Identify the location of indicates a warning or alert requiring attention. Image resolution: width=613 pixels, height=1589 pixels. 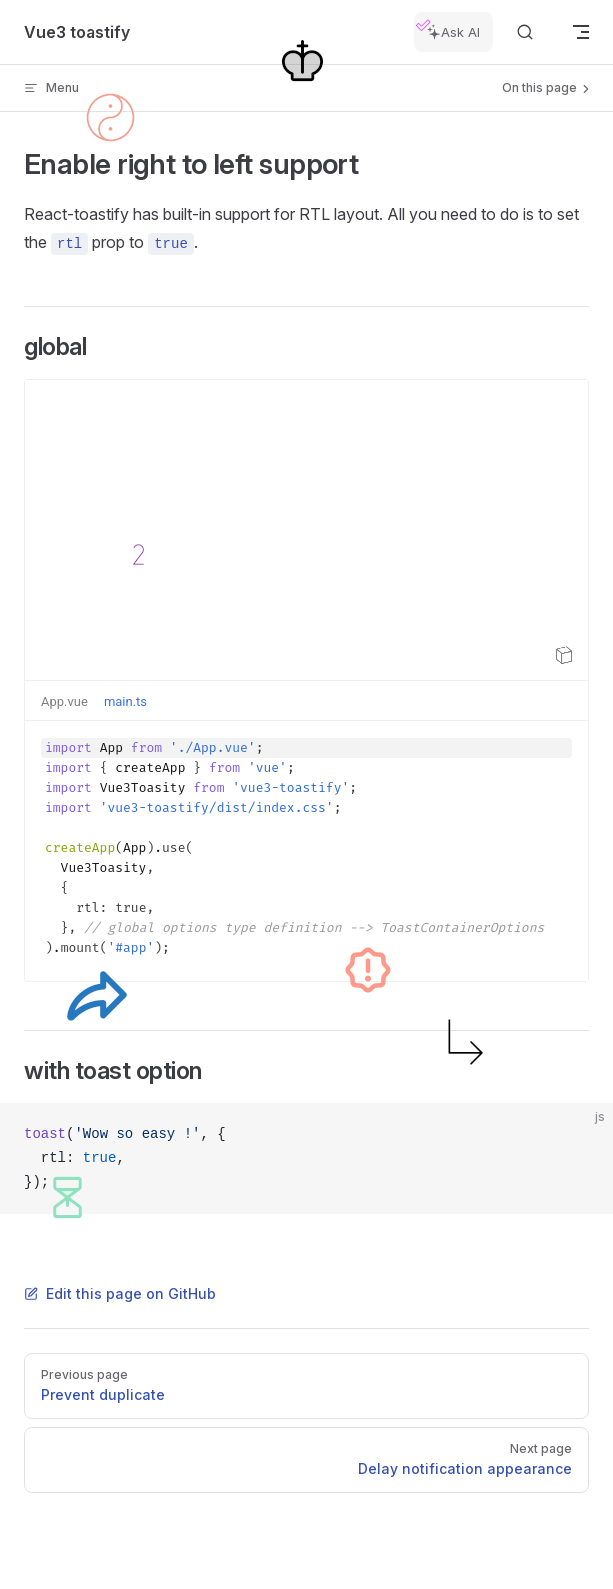
(368, 970).